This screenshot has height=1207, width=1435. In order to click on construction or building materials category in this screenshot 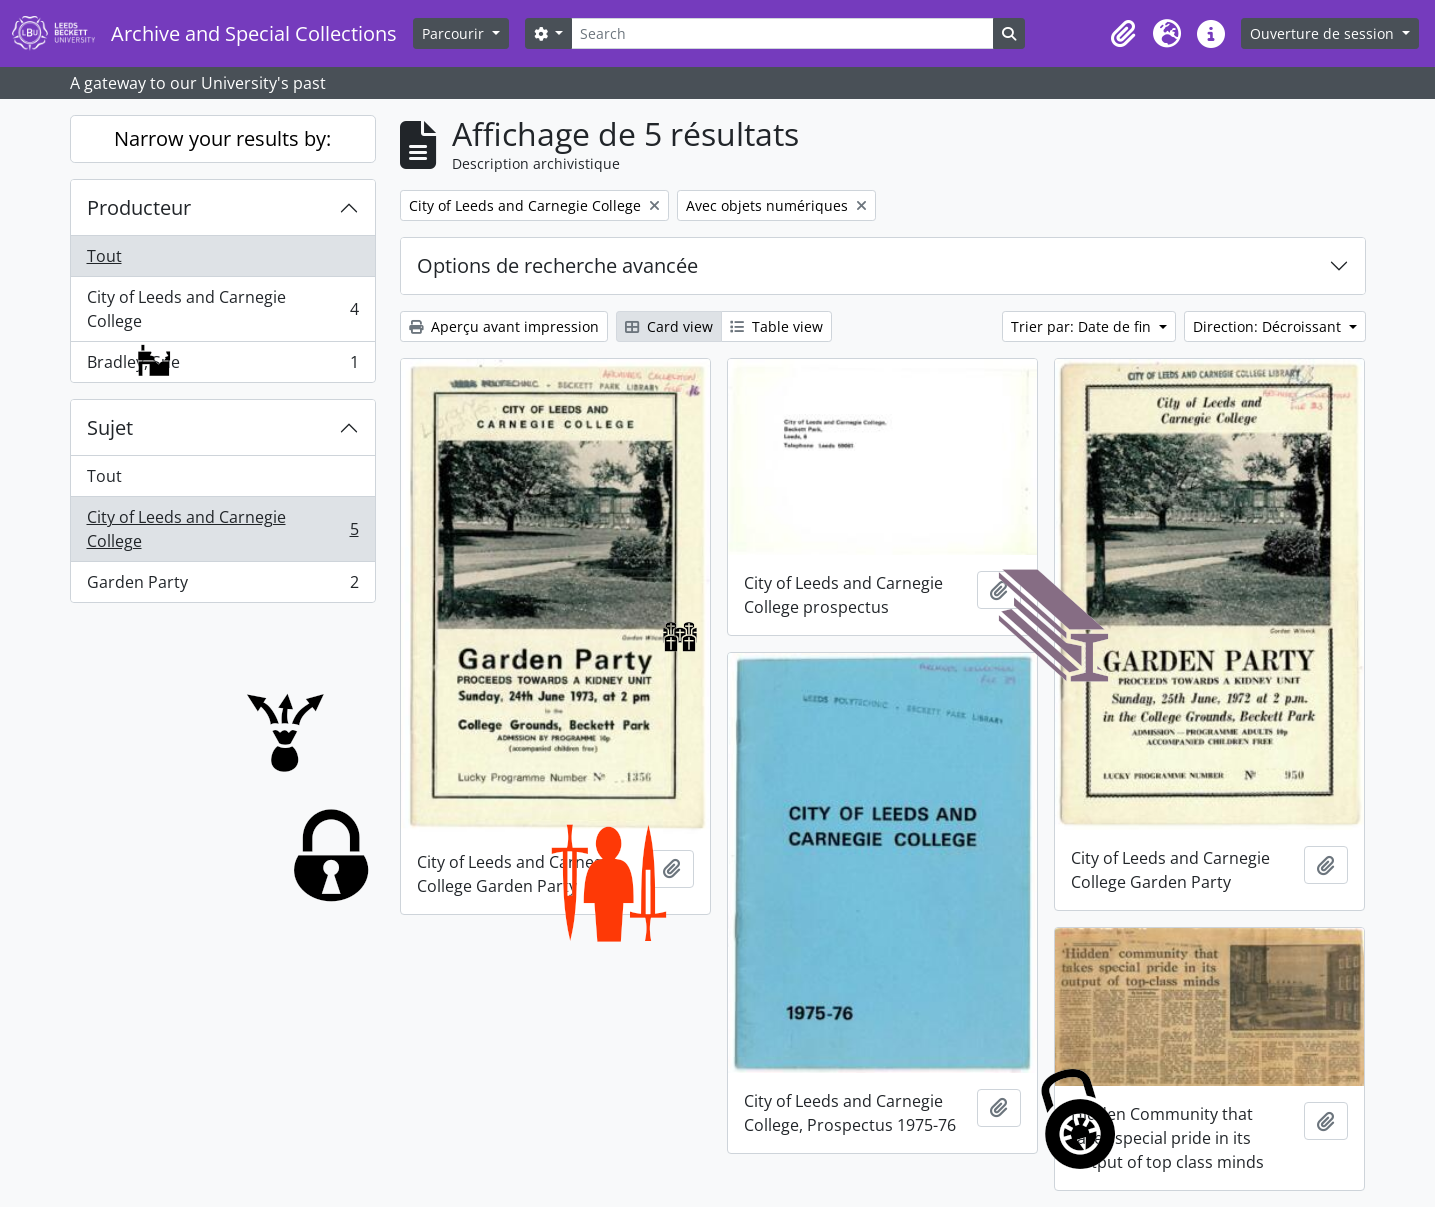, I will do `click(1053, 625)`.